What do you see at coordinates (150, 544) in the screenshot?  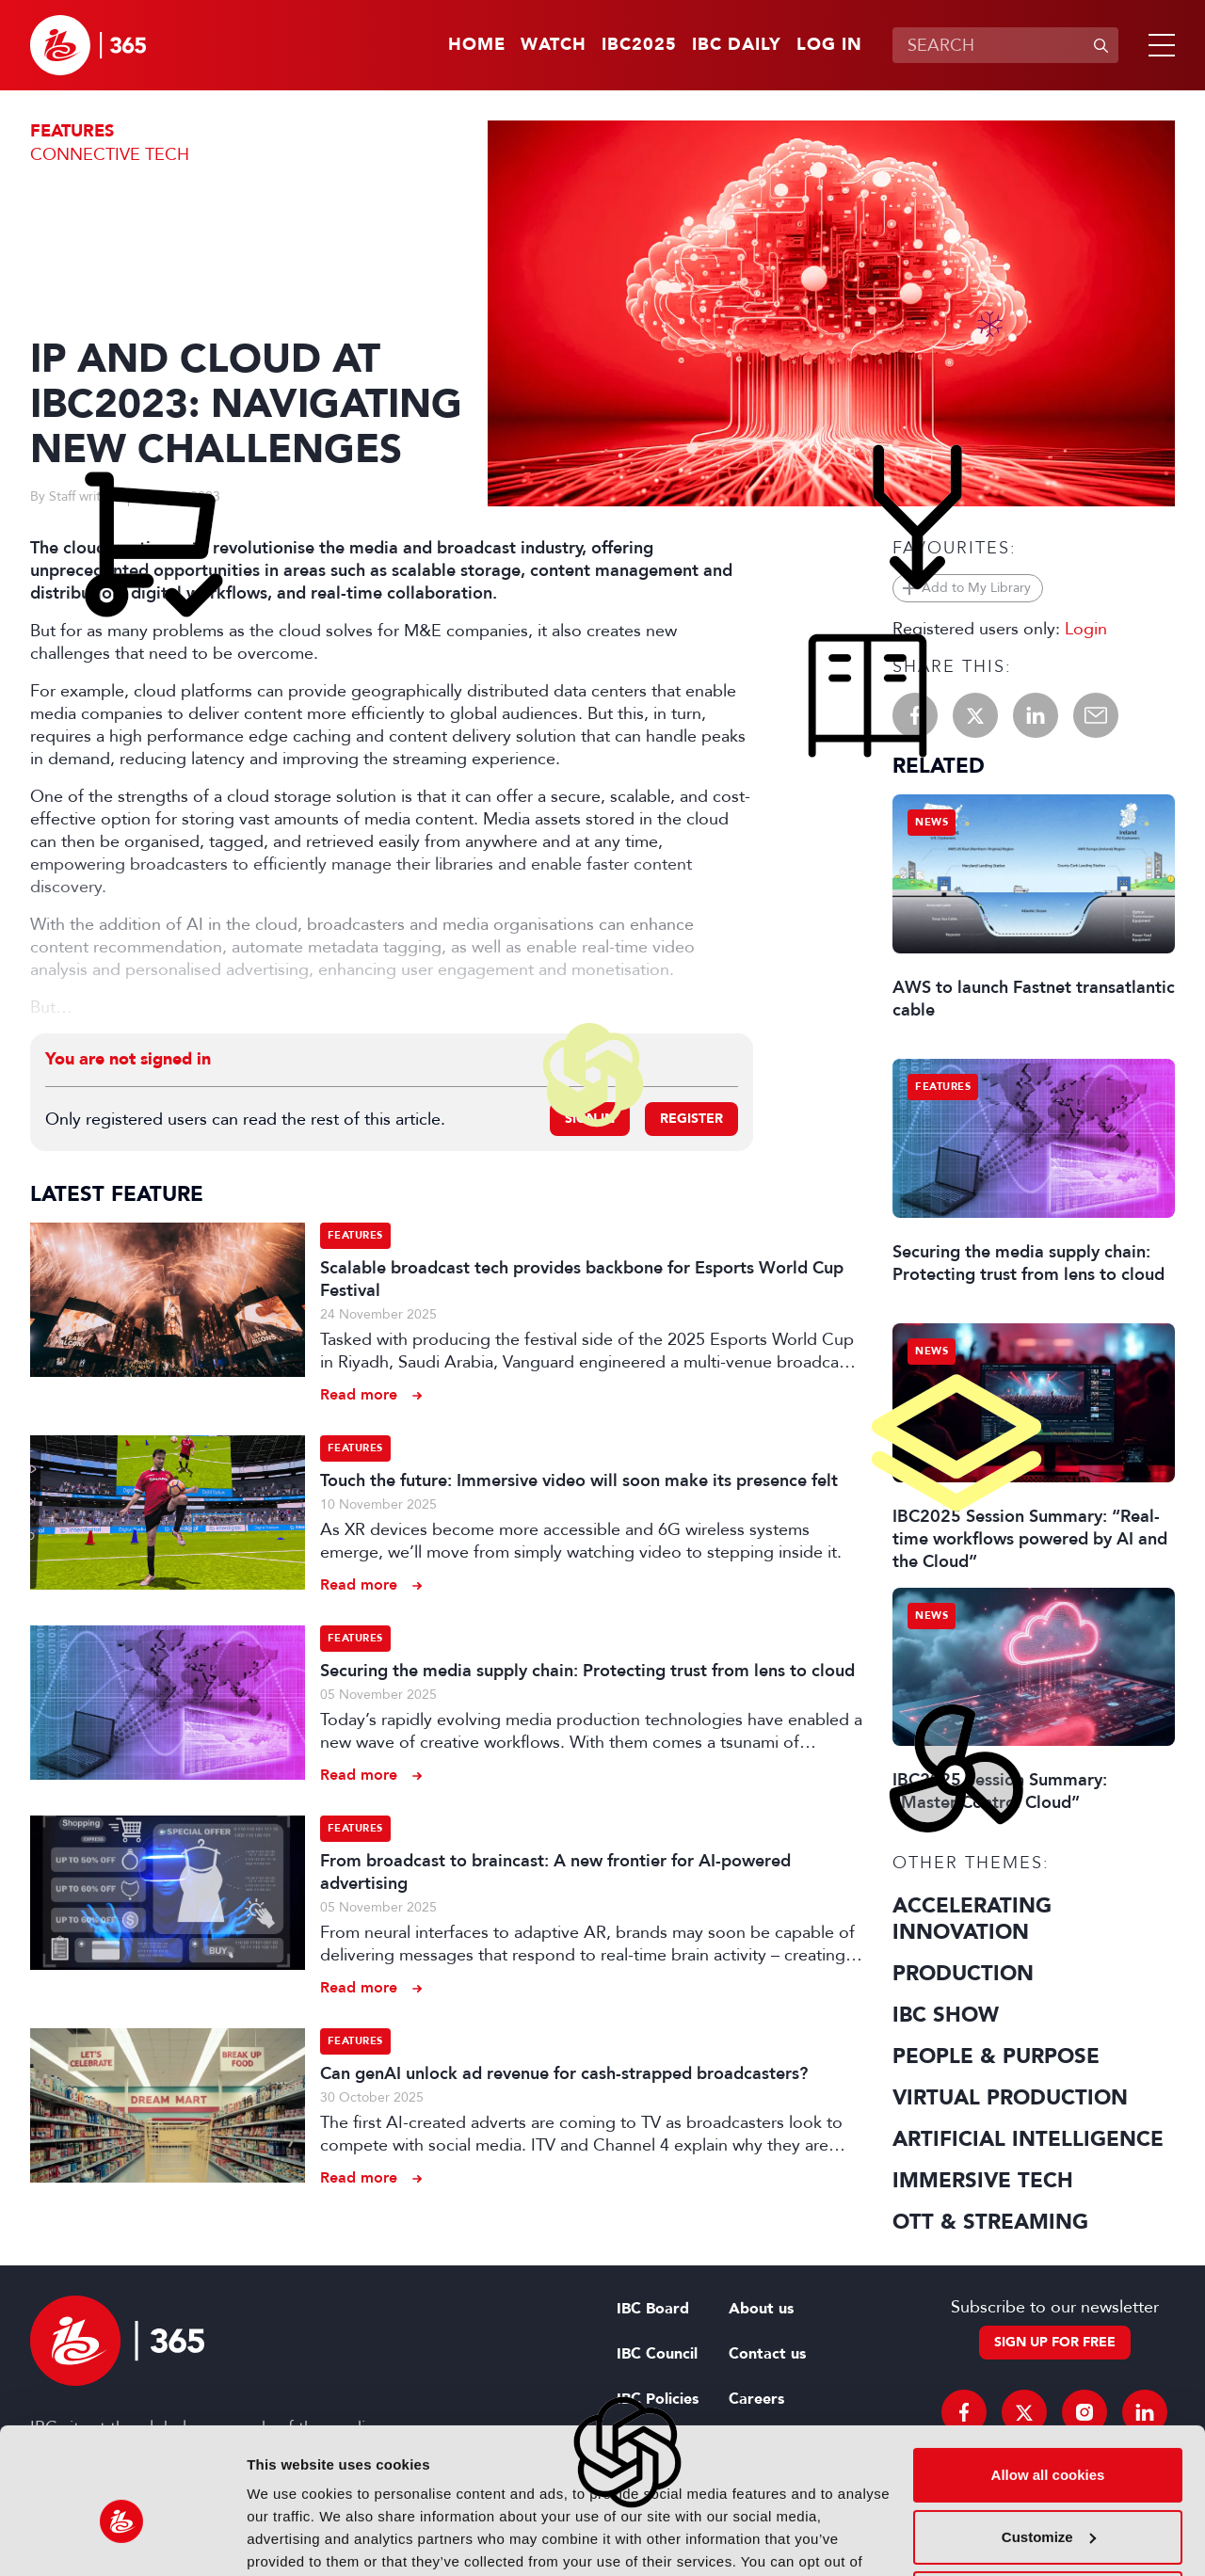 I see `copy items to another cart` at bounding box center [150, 544].